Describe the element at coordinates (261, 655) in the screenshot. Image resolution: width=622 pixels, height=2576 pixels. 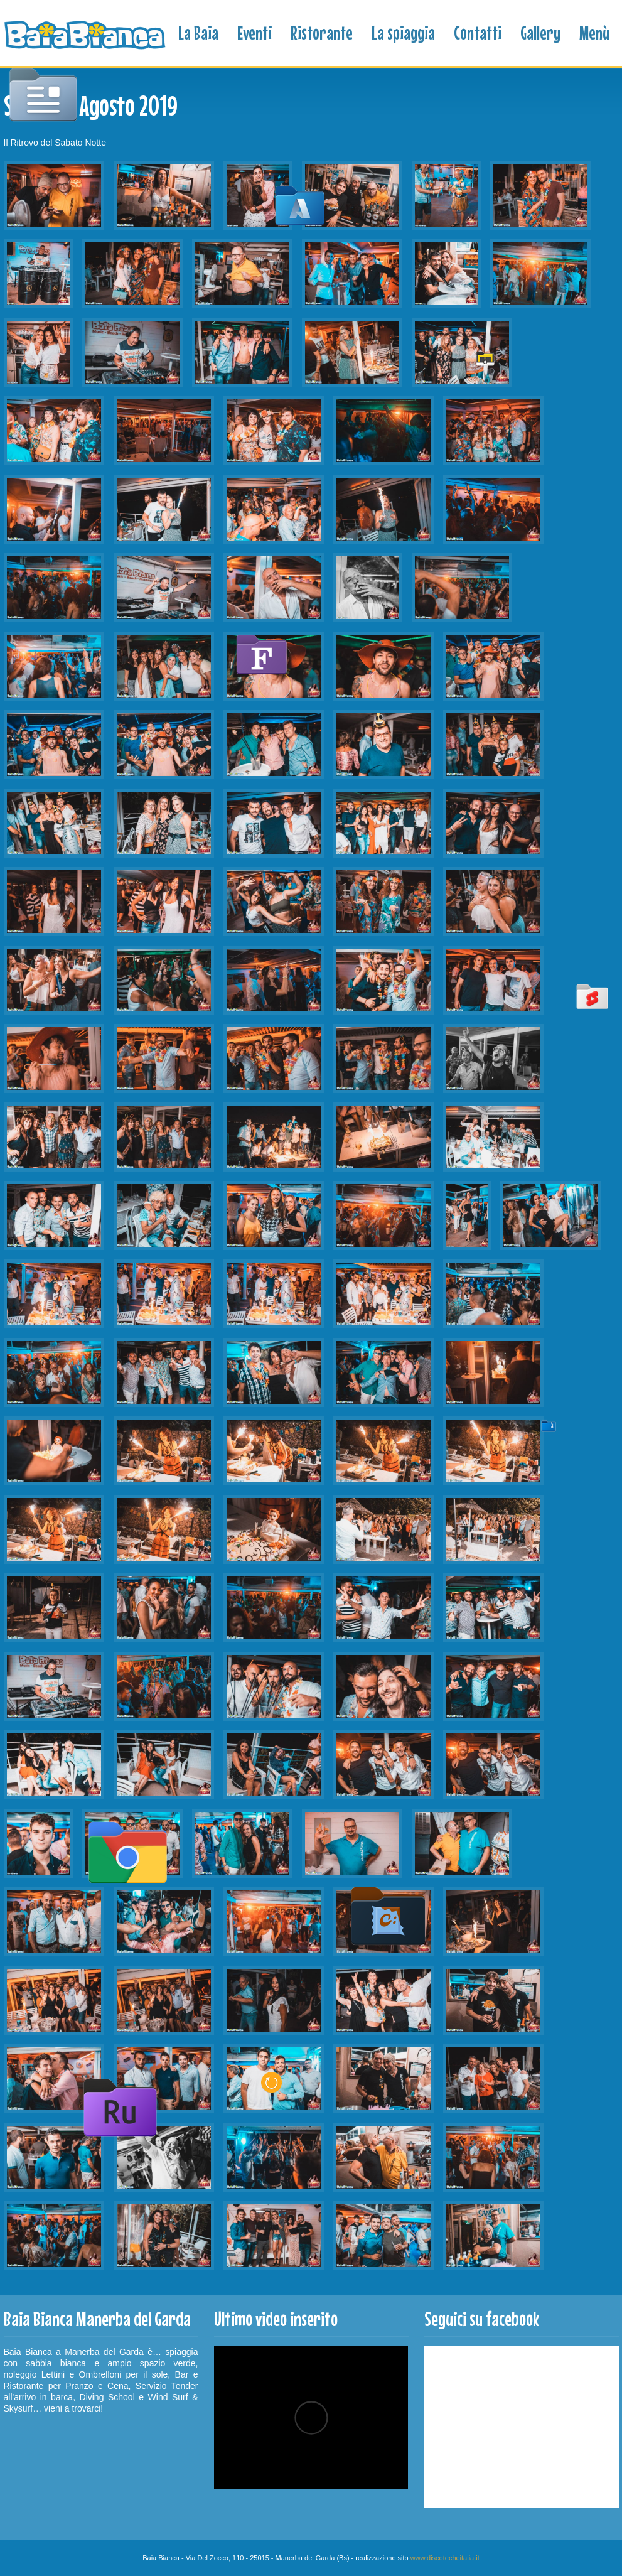
I see `folder containing fortran source code files` at that location.